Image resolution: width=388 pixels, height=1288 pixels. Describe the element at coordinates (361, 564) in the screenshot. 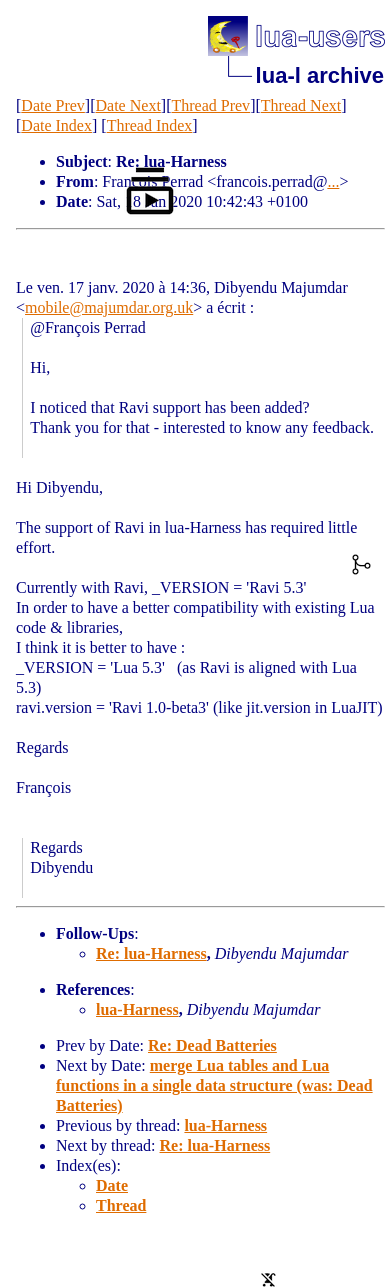

I see `merge a branch into the main codebase` at that location.